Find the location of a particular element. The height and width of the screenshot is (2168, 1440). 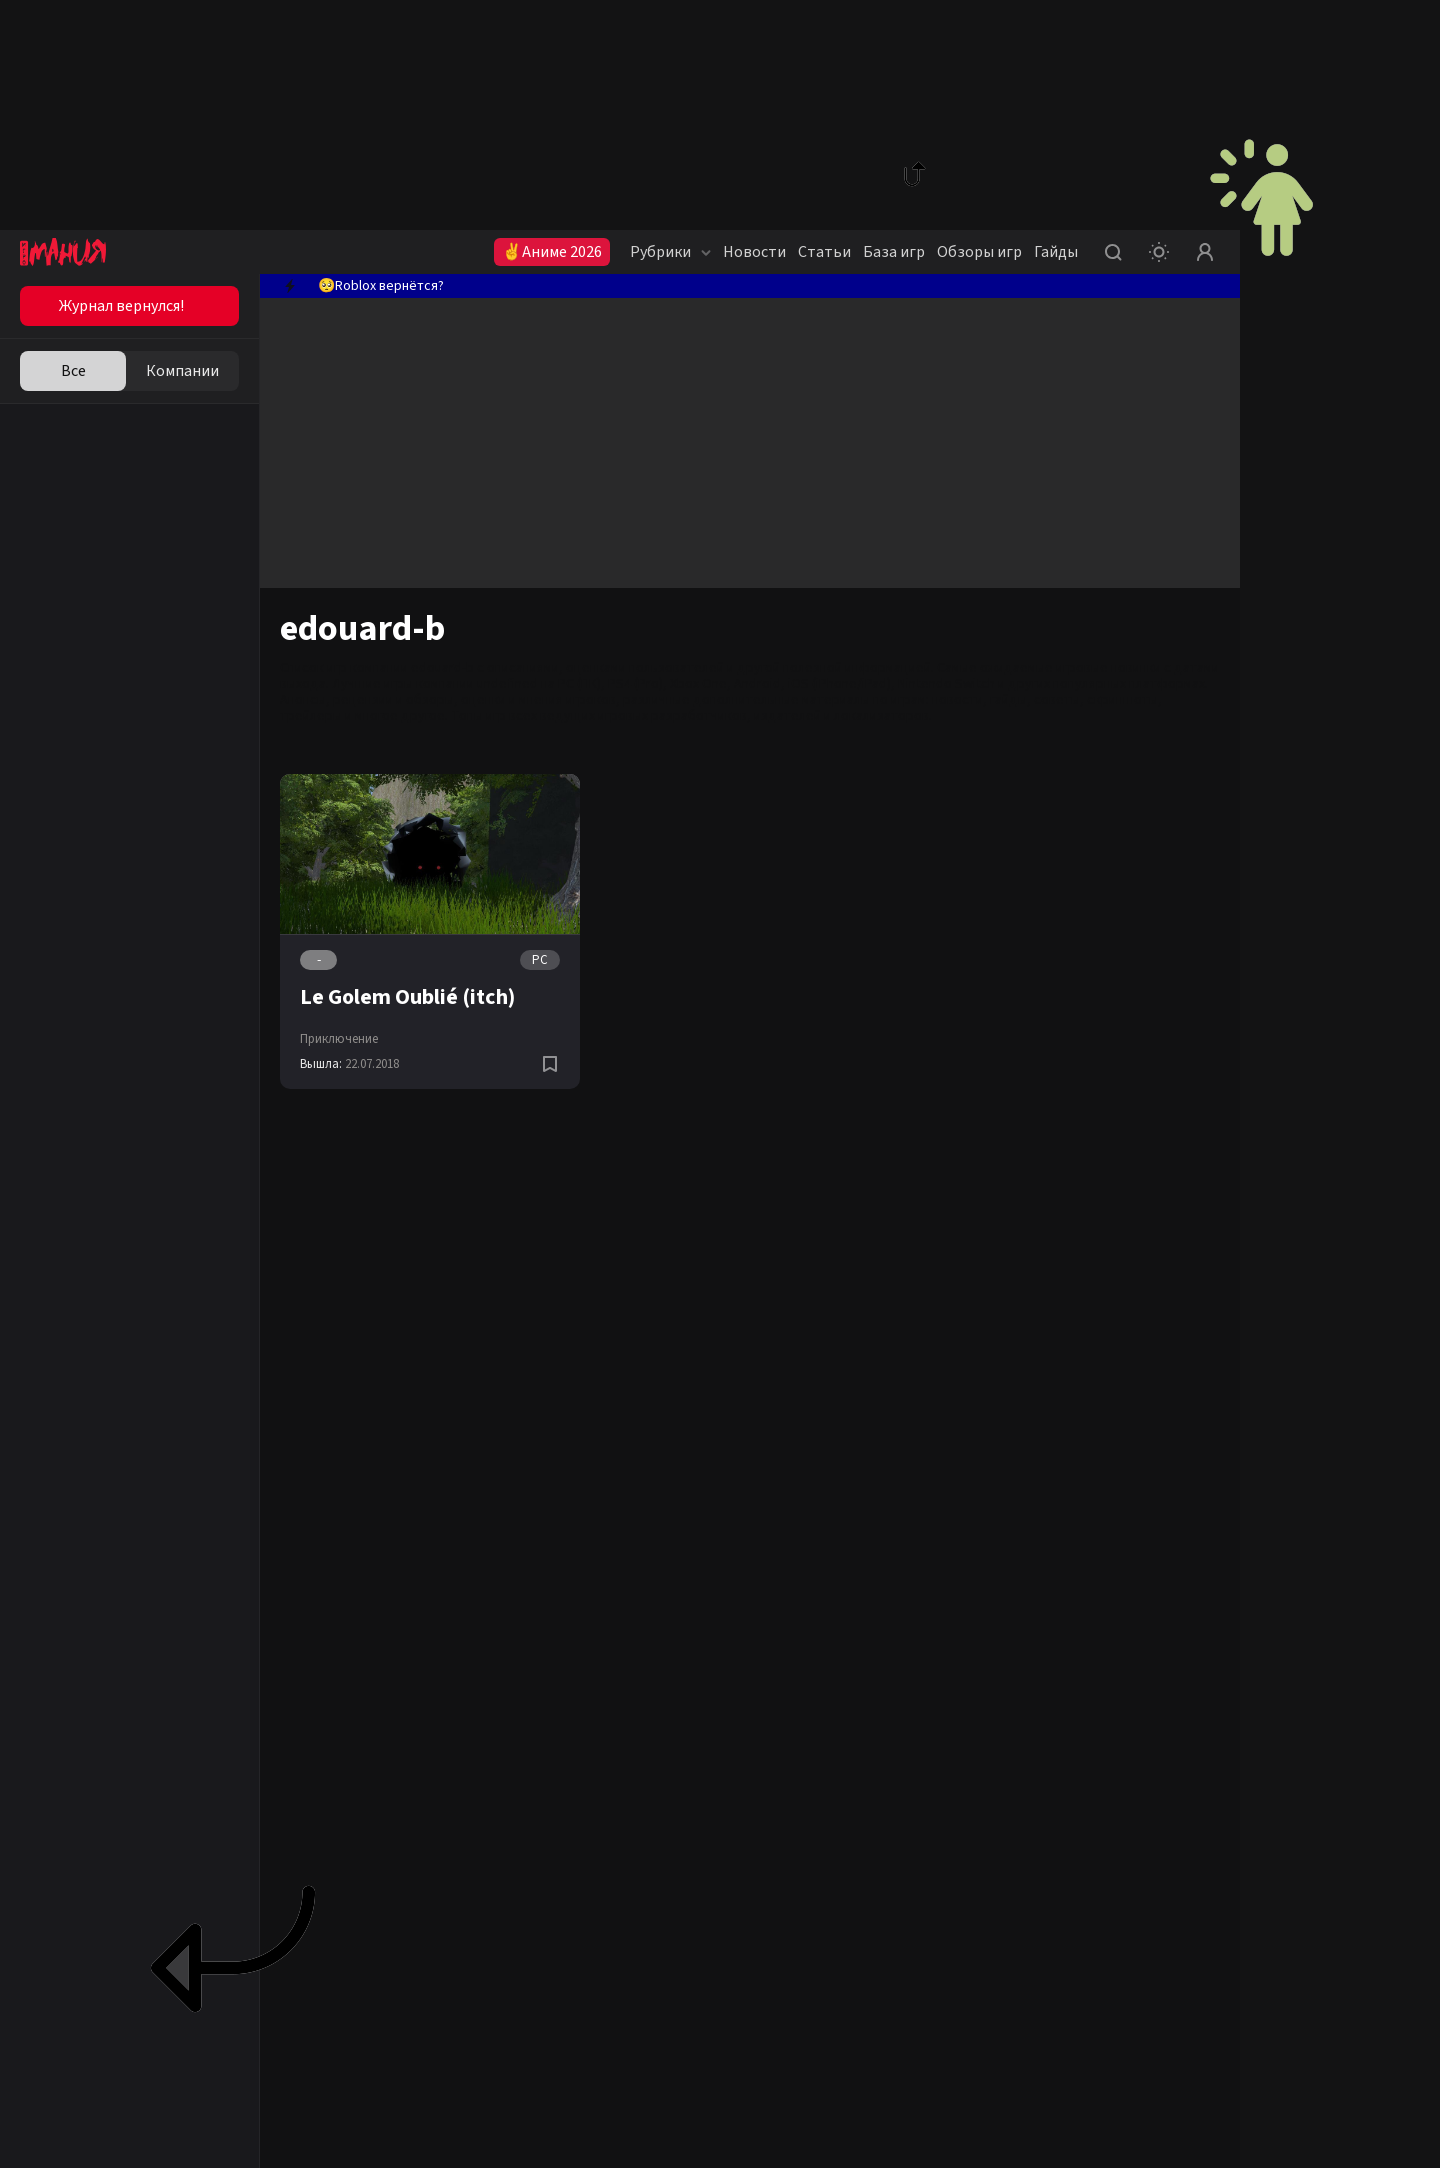

reply to a message or comment is located at coordinates (233, 1949).